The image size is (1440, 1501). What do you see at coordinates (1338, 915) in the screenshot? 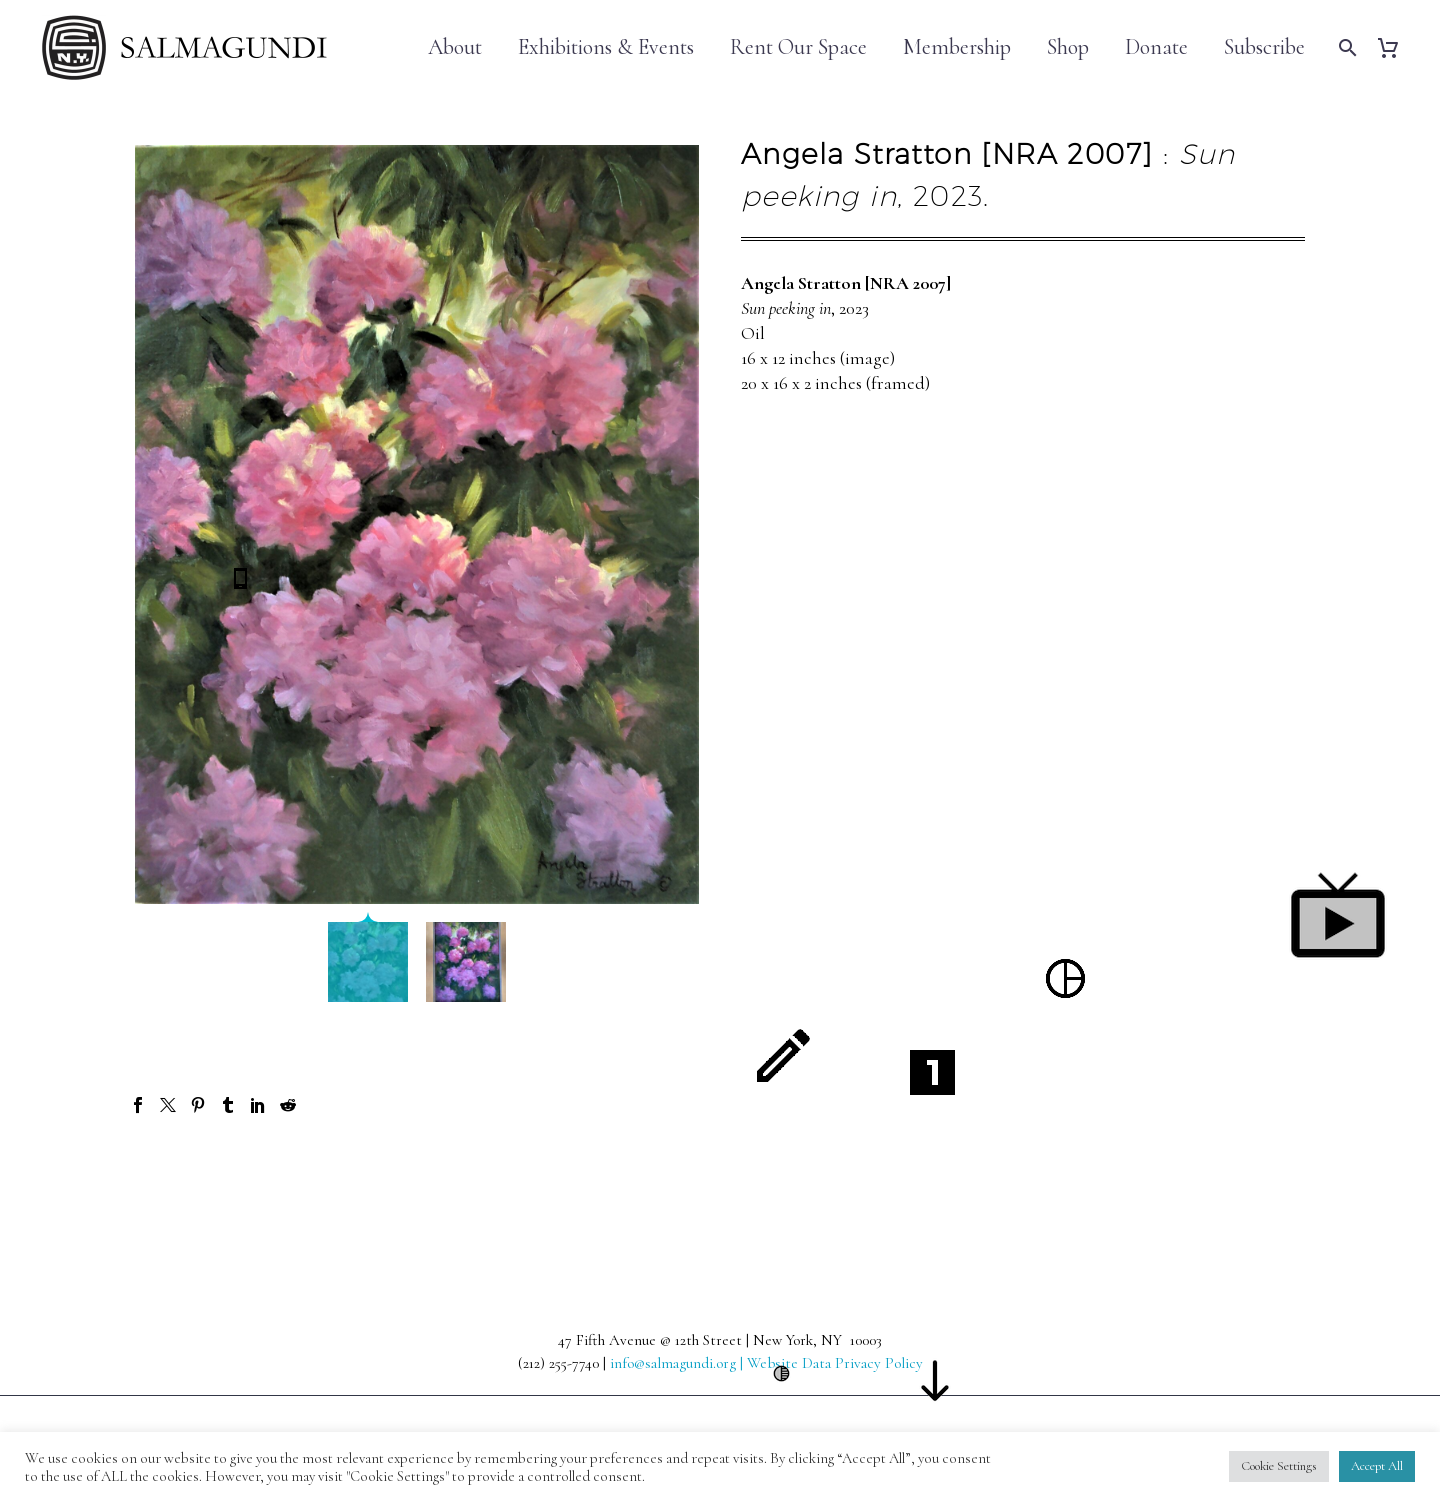
I see `watch live television or streaming content` at bounding box center [1338, 915].